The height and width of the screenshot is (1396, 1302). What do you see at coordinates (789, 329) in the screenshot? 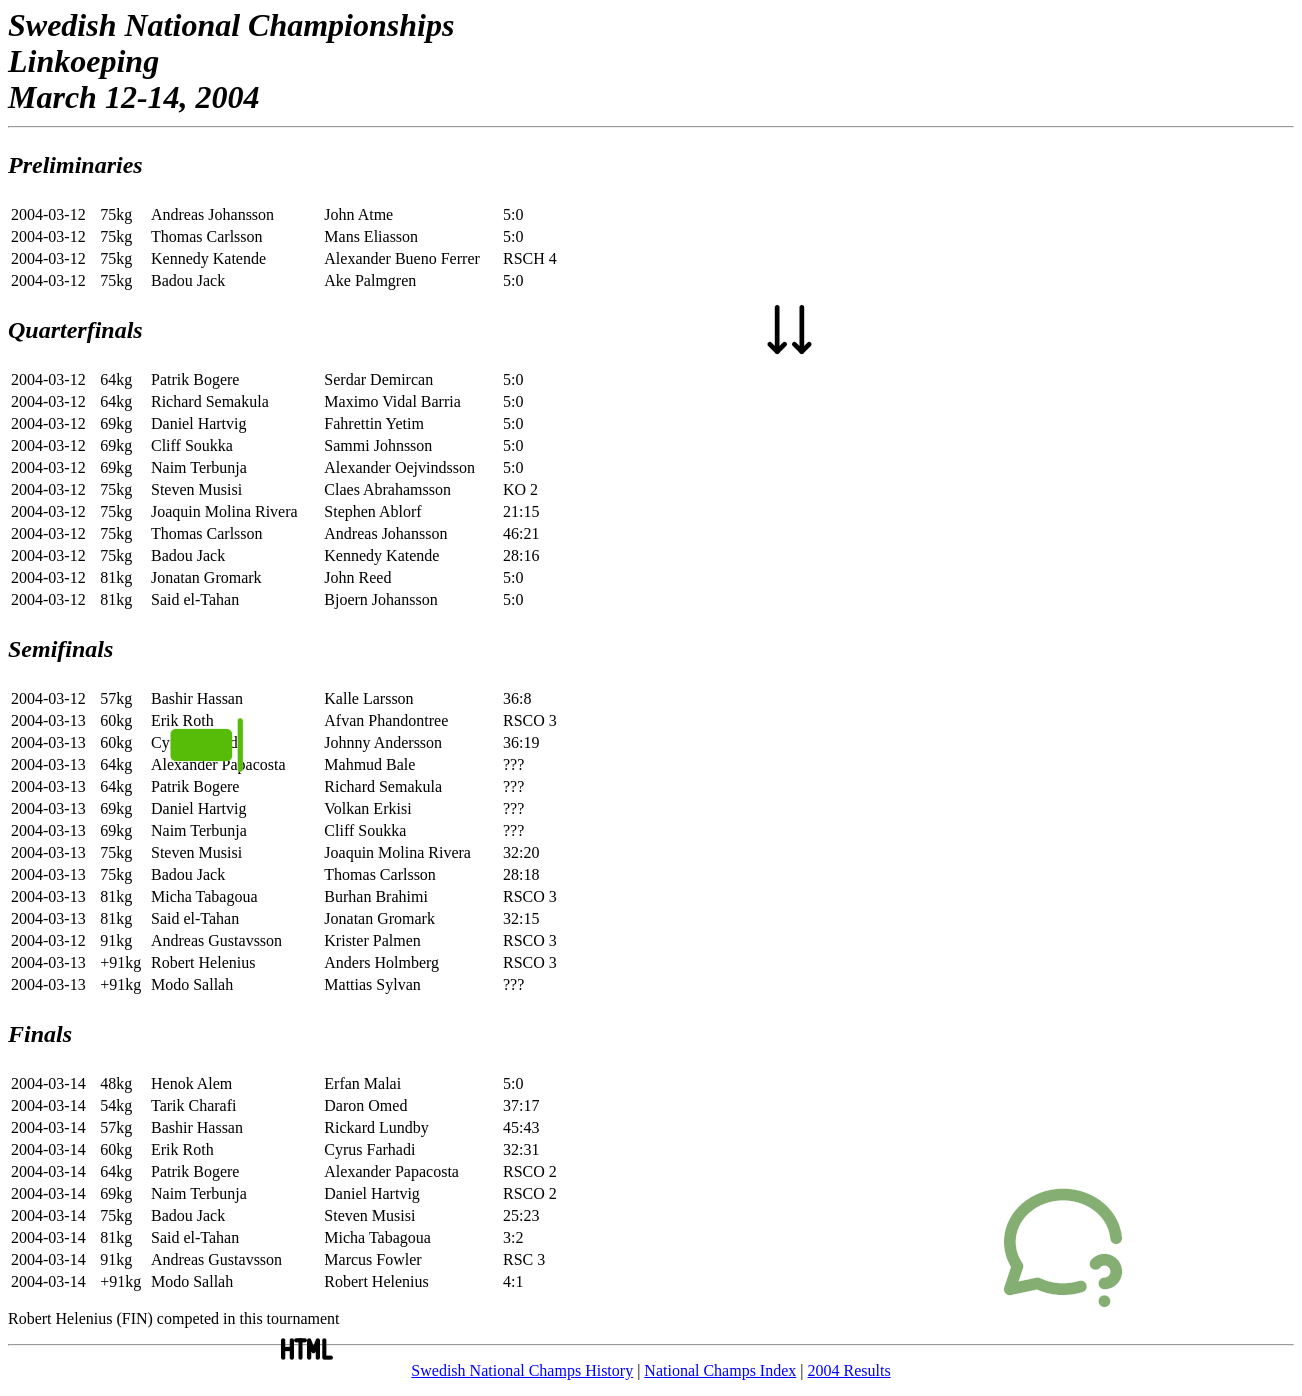
I see `download multiple items` at bounding box center [789, 329].